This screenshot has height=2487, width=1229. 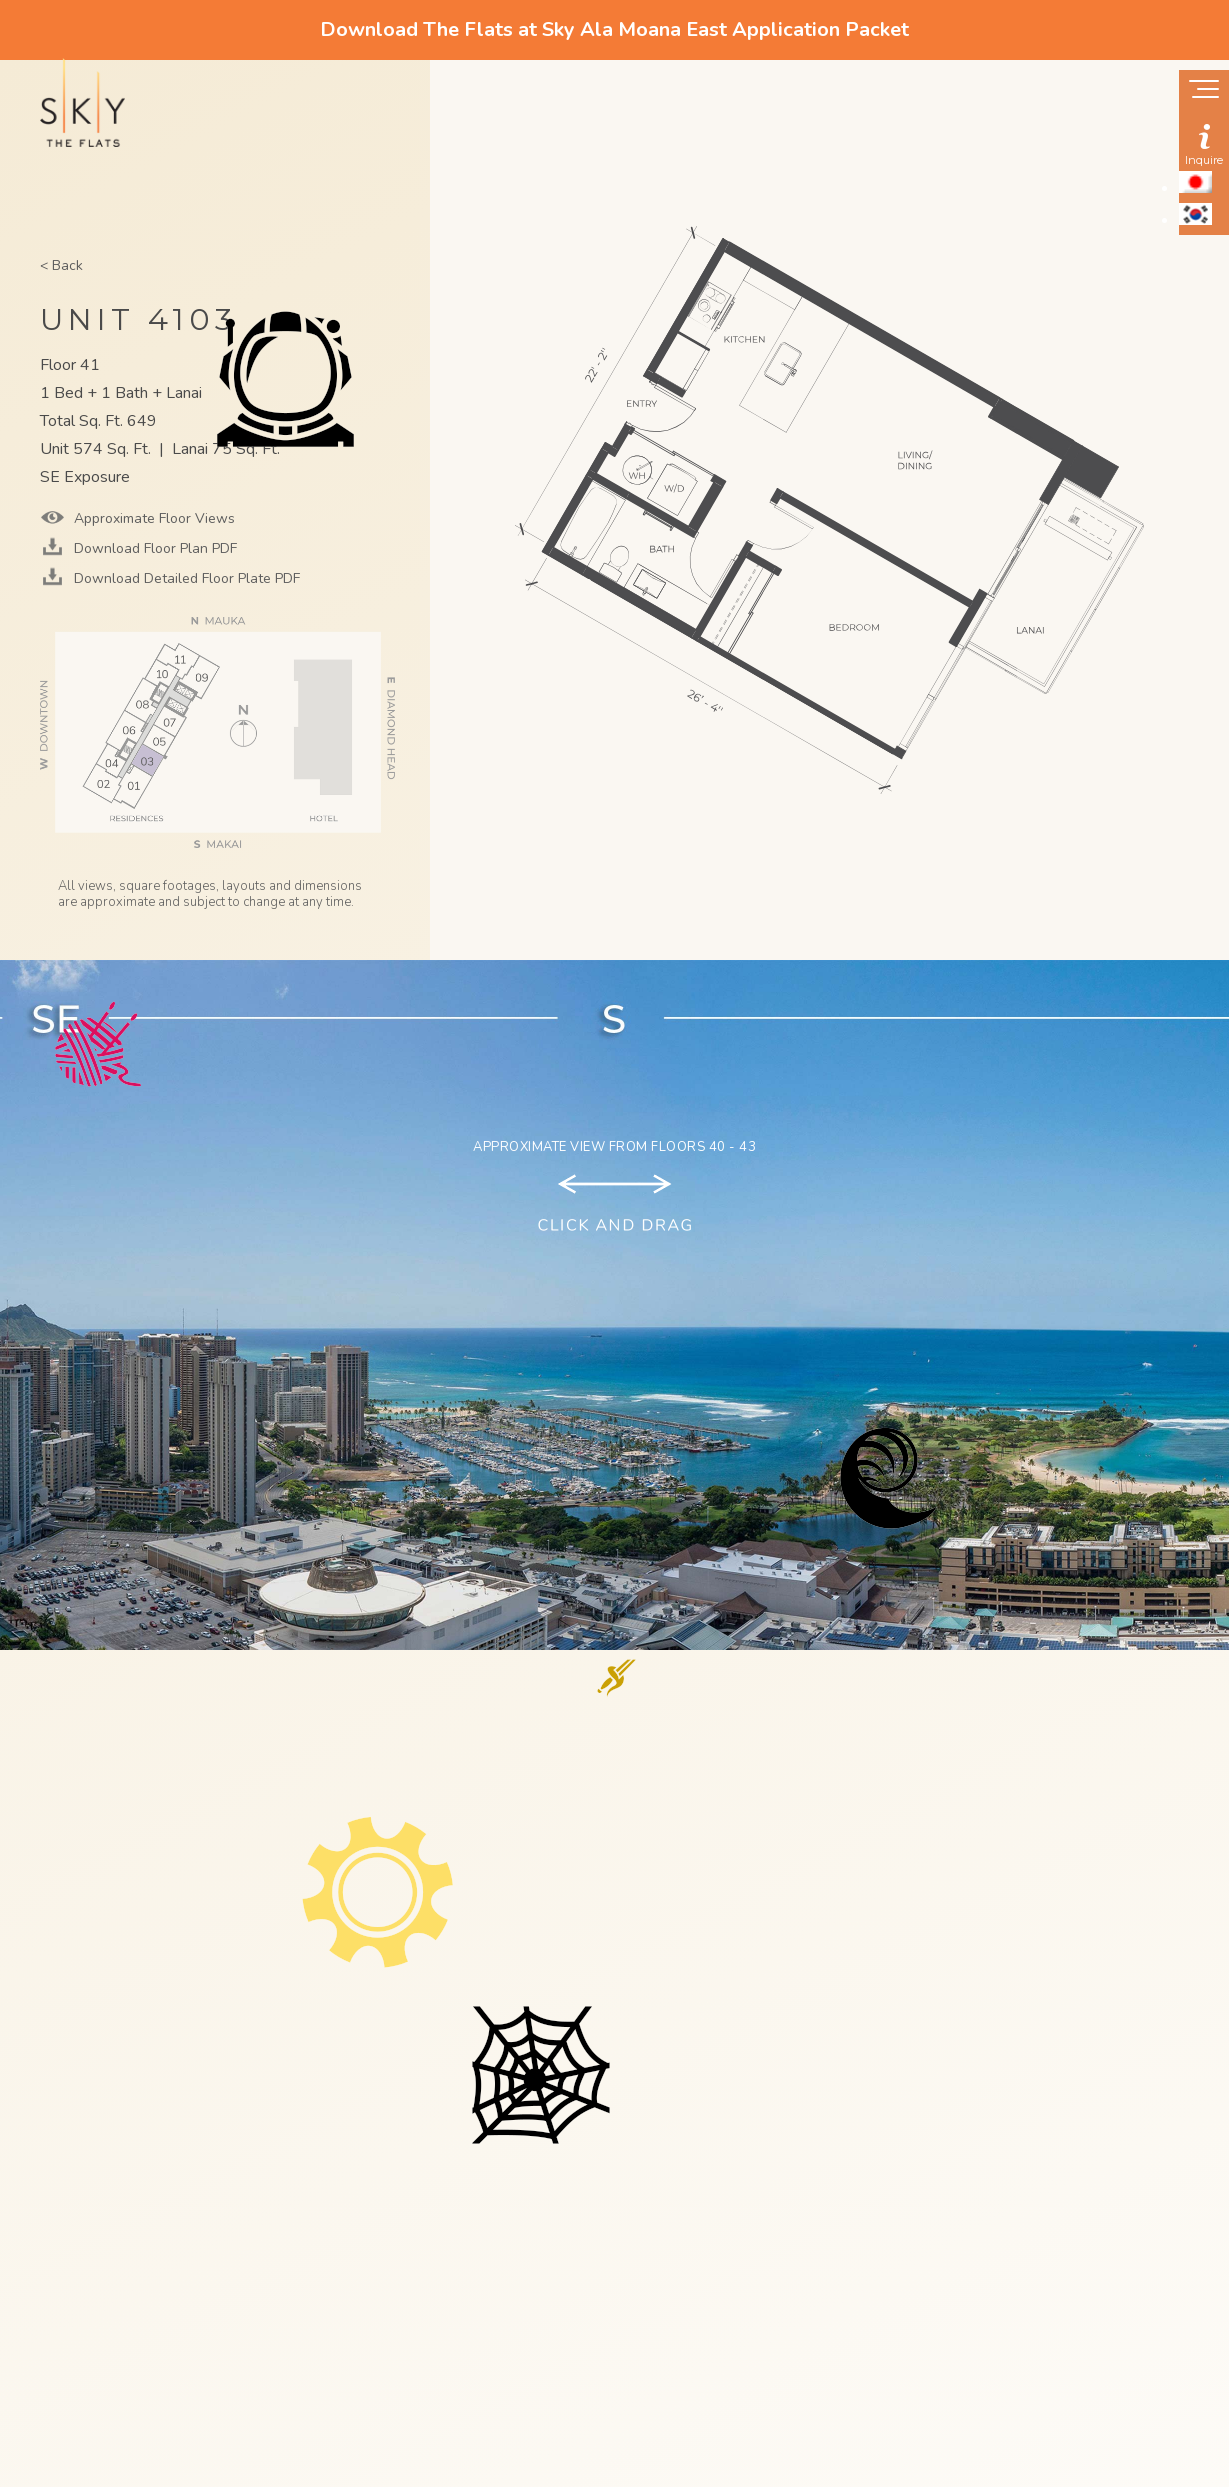 What do you see at coordinates (285, 378) in the screenshot?
I see `access space or astronaut-themed content` at bounding box center [285, 378].